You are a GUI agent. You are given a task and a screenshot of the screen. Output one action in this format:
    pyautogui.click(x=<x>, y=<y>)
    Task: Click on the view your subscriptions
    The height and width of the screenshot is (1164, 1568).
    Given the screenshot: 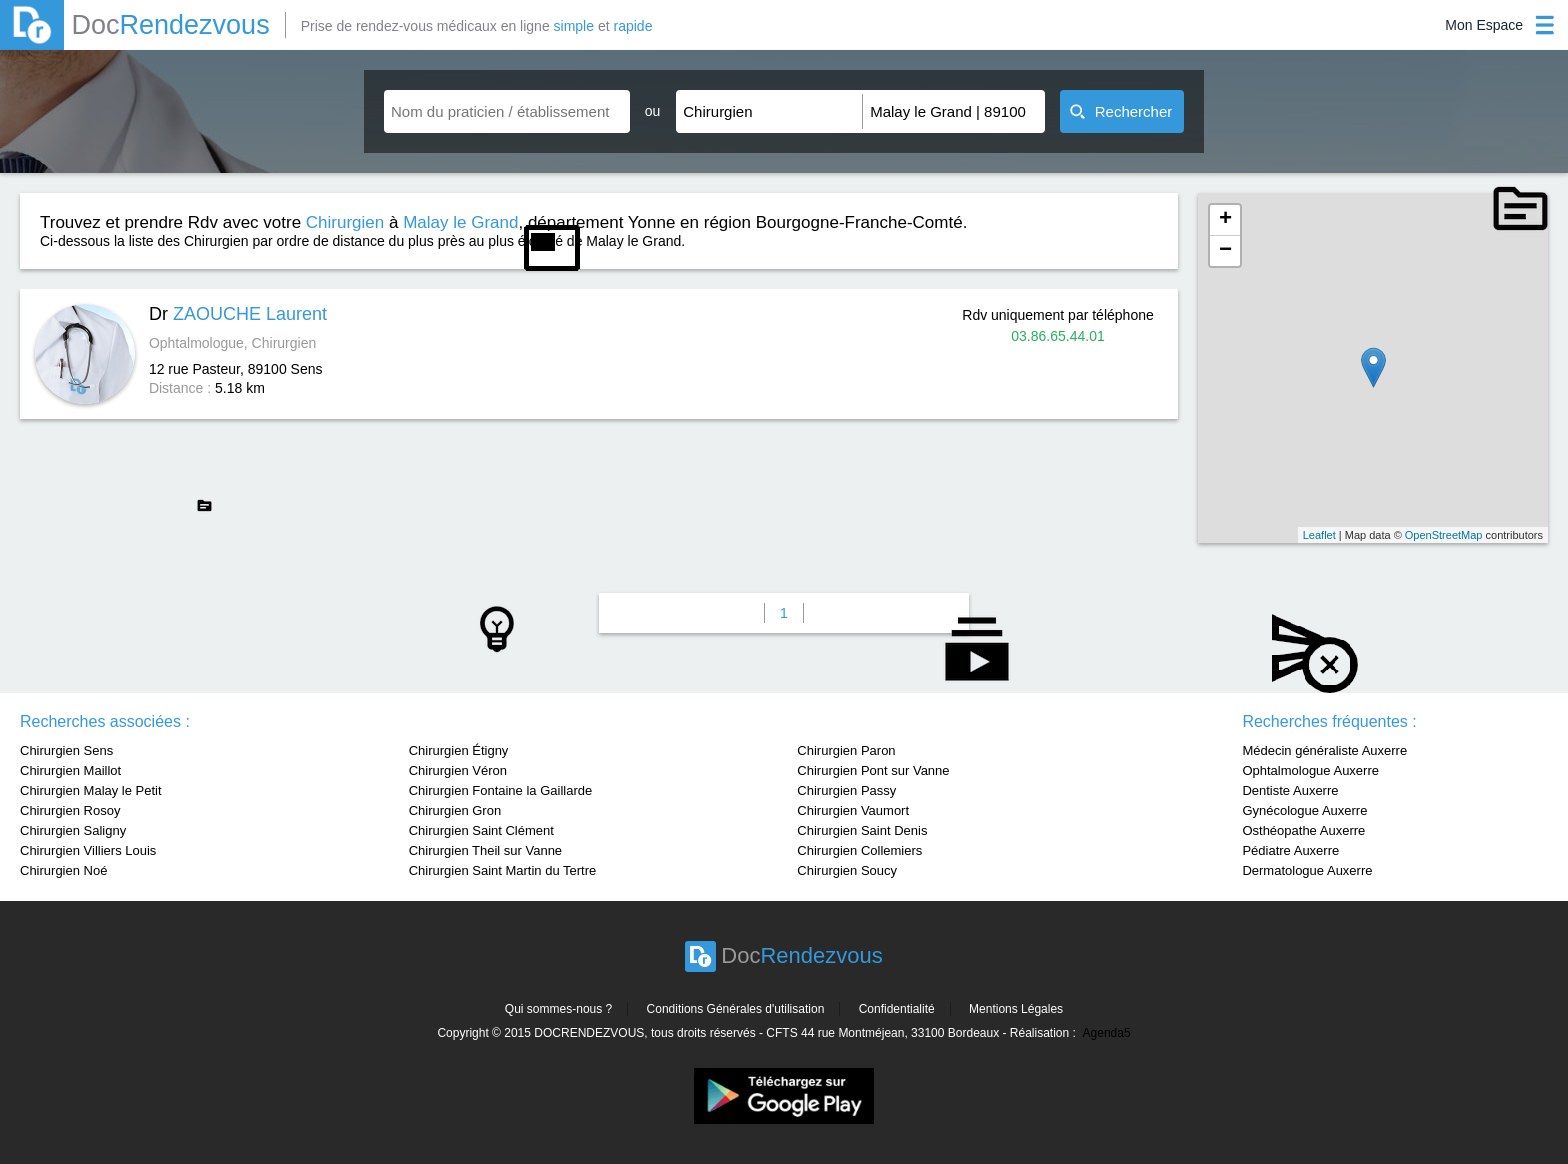 What is the action you would take?
    pyautogui.click(x=977, y=649)
    